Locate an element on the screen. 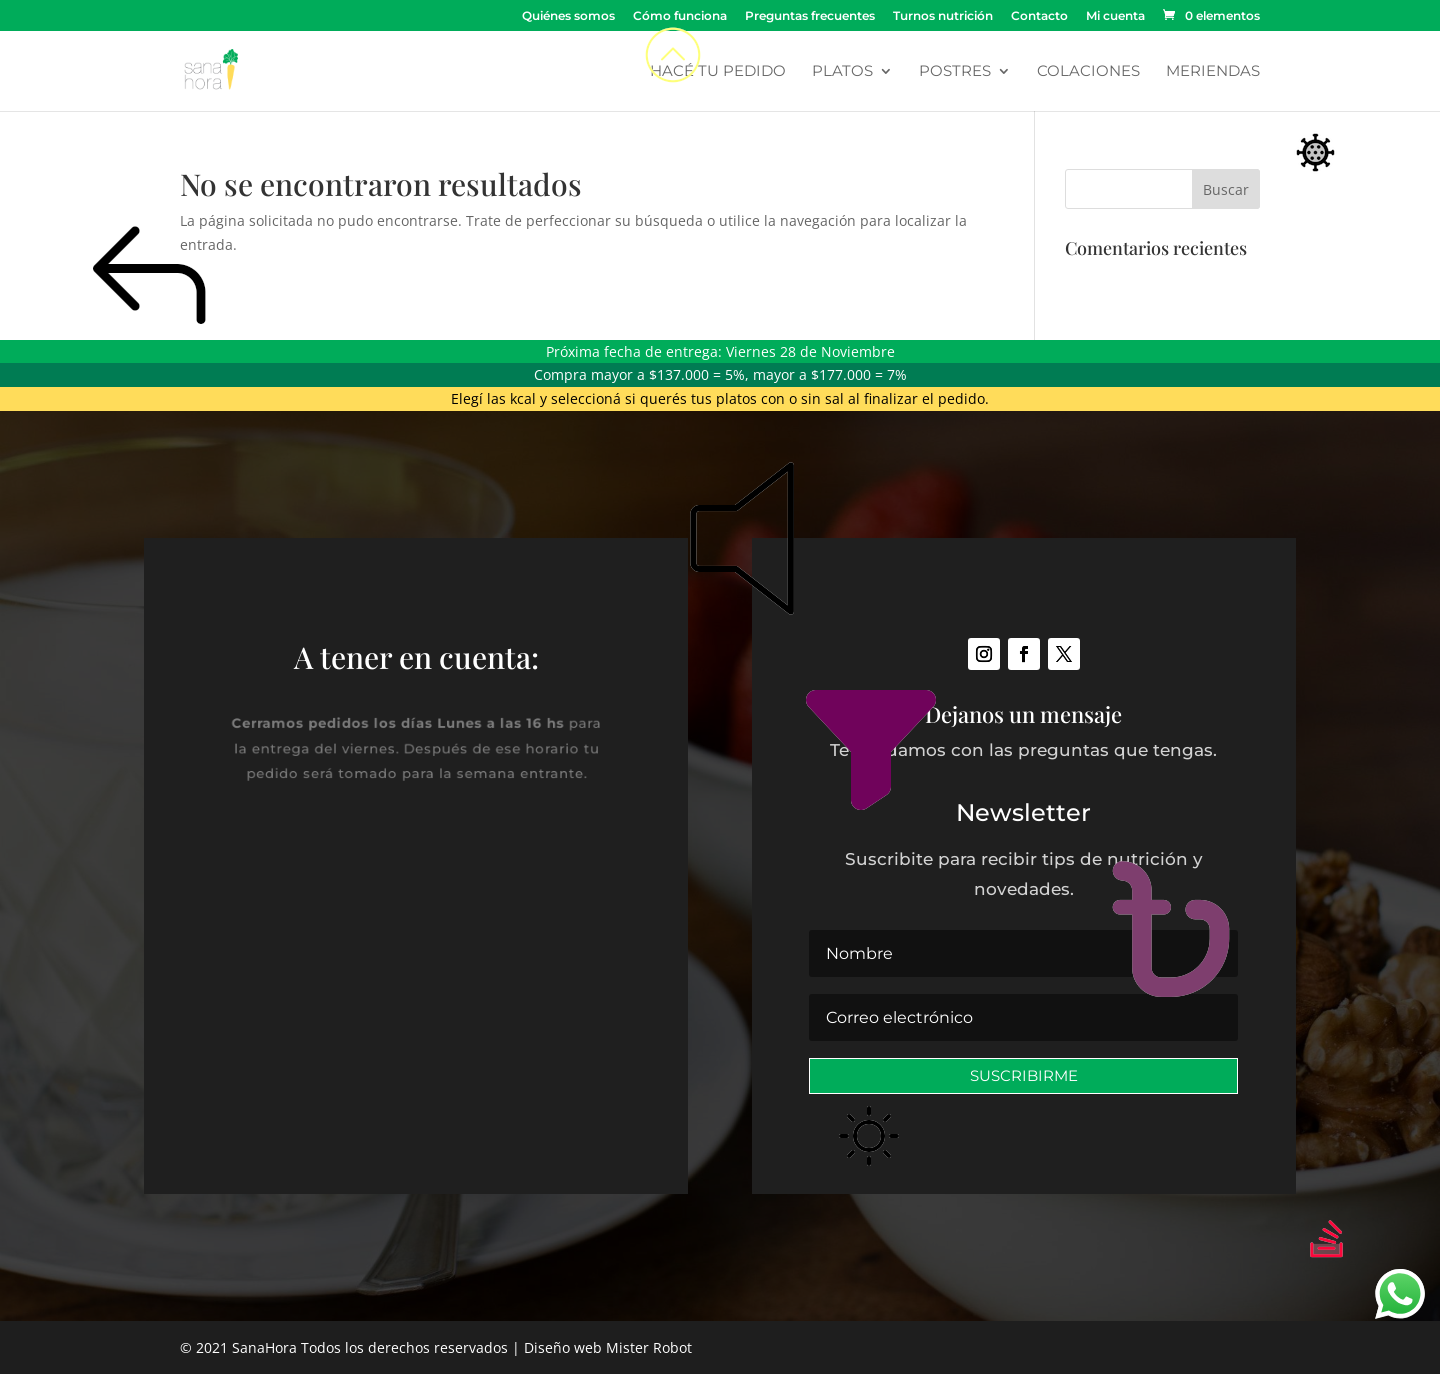 Image resolution: width=1440 pixels, height=1374 pixels. indicates covid-19 or coronavirus-related content is located at coordinates (1315, 152).